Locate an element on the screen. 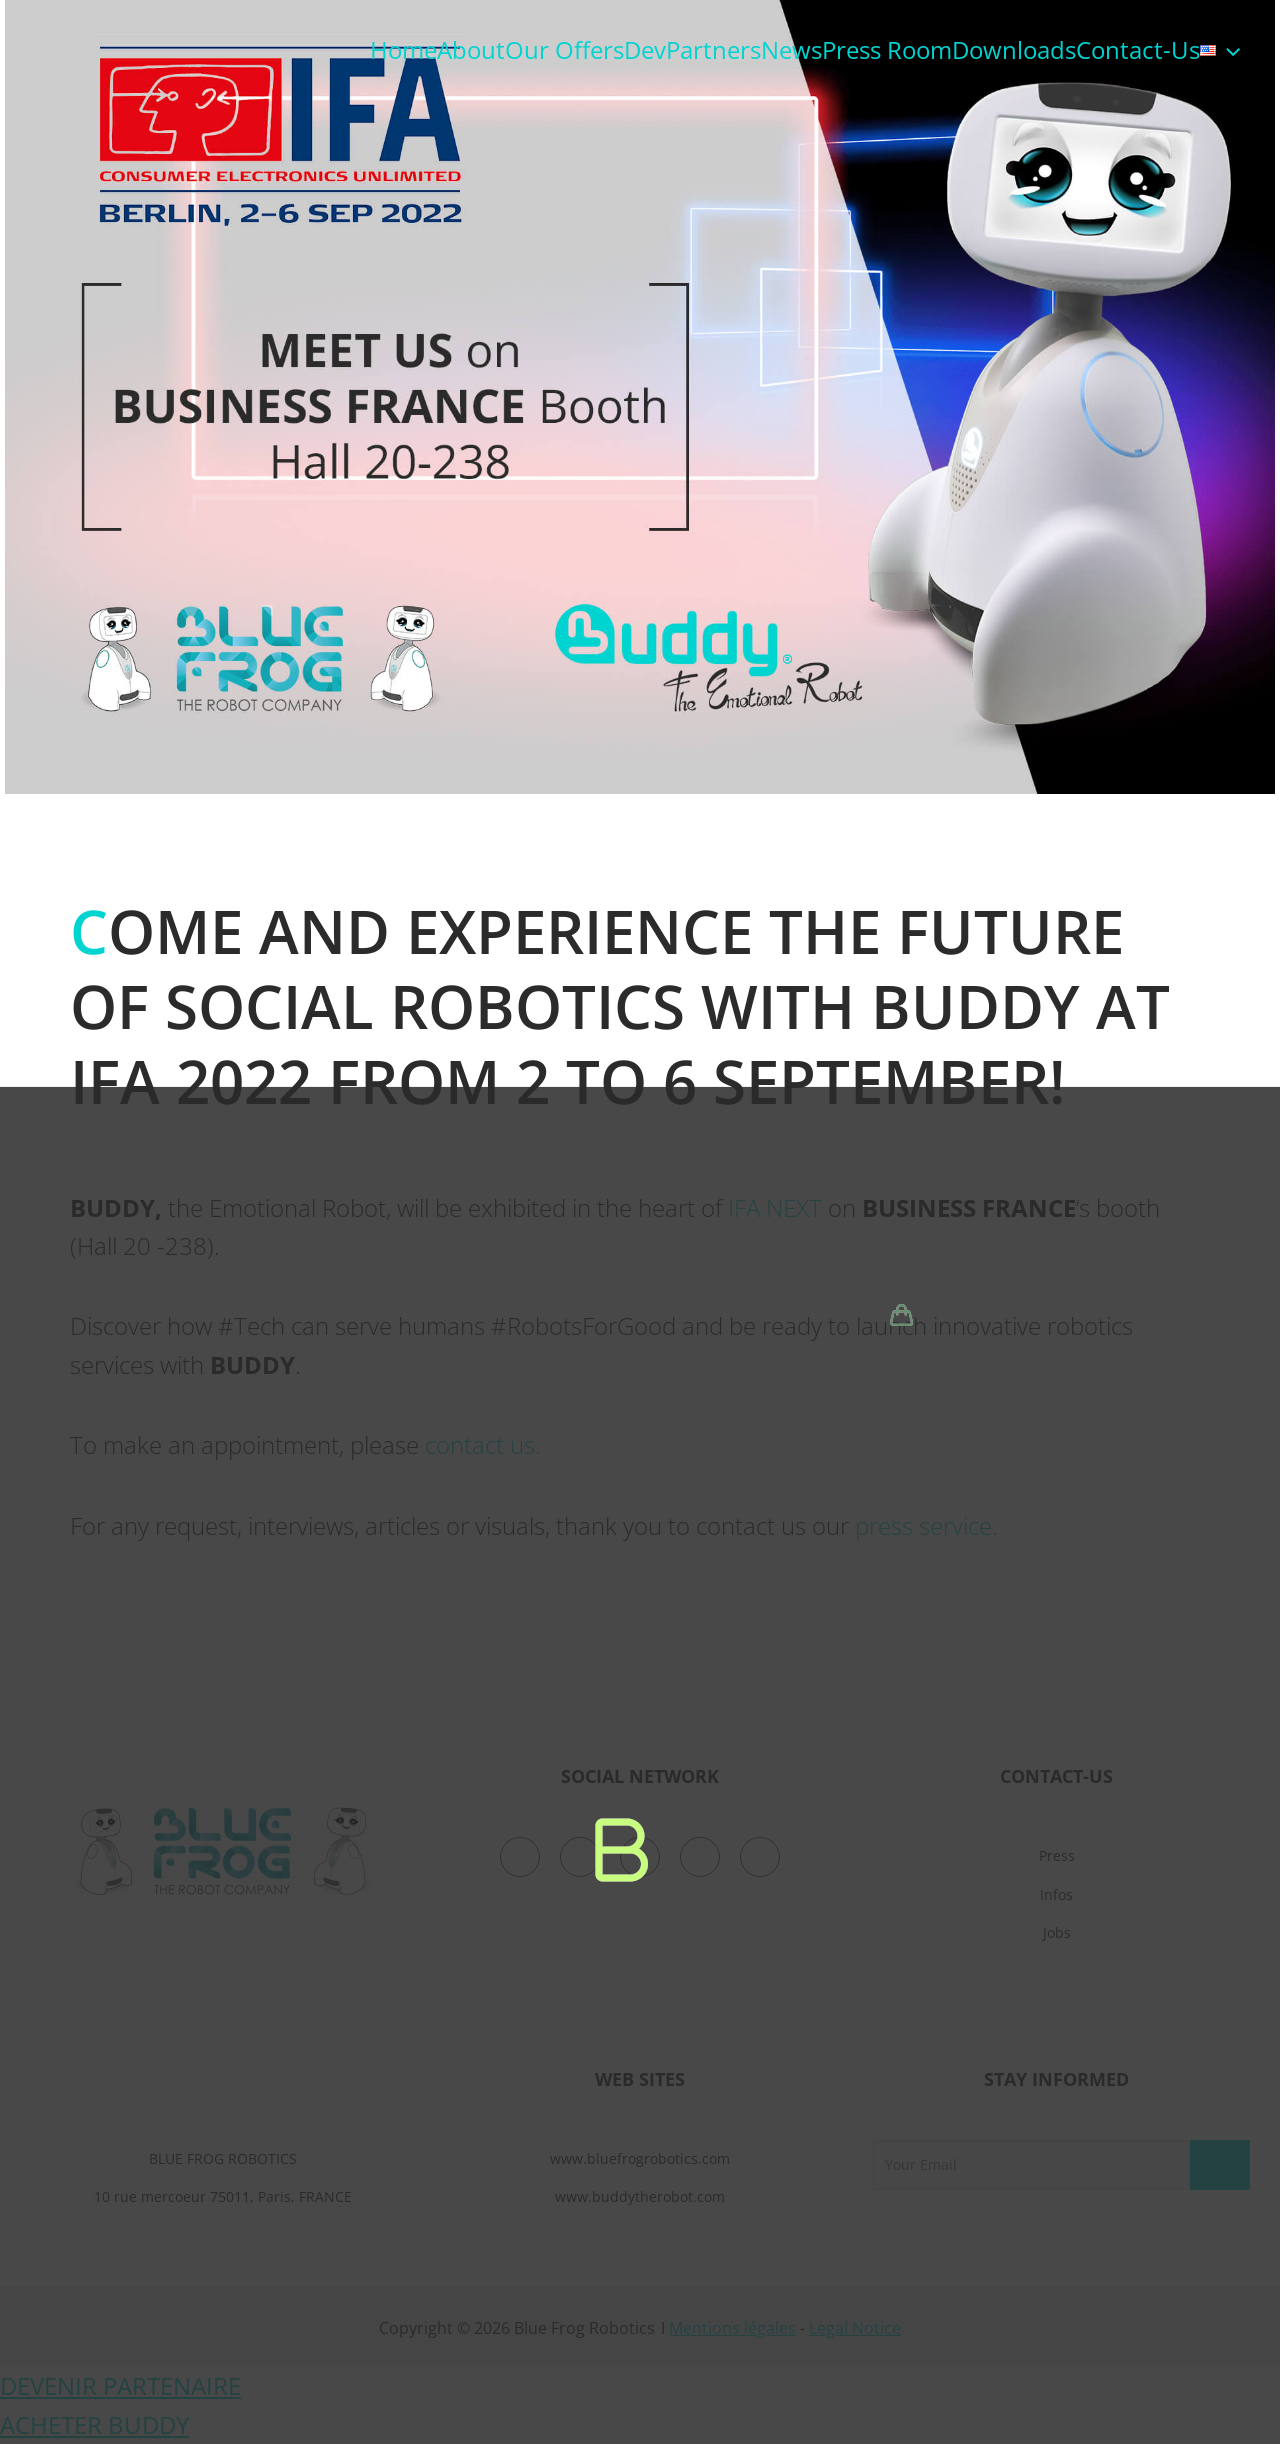  apply bold formatting to selected text is located at coordinates (620, 1850).